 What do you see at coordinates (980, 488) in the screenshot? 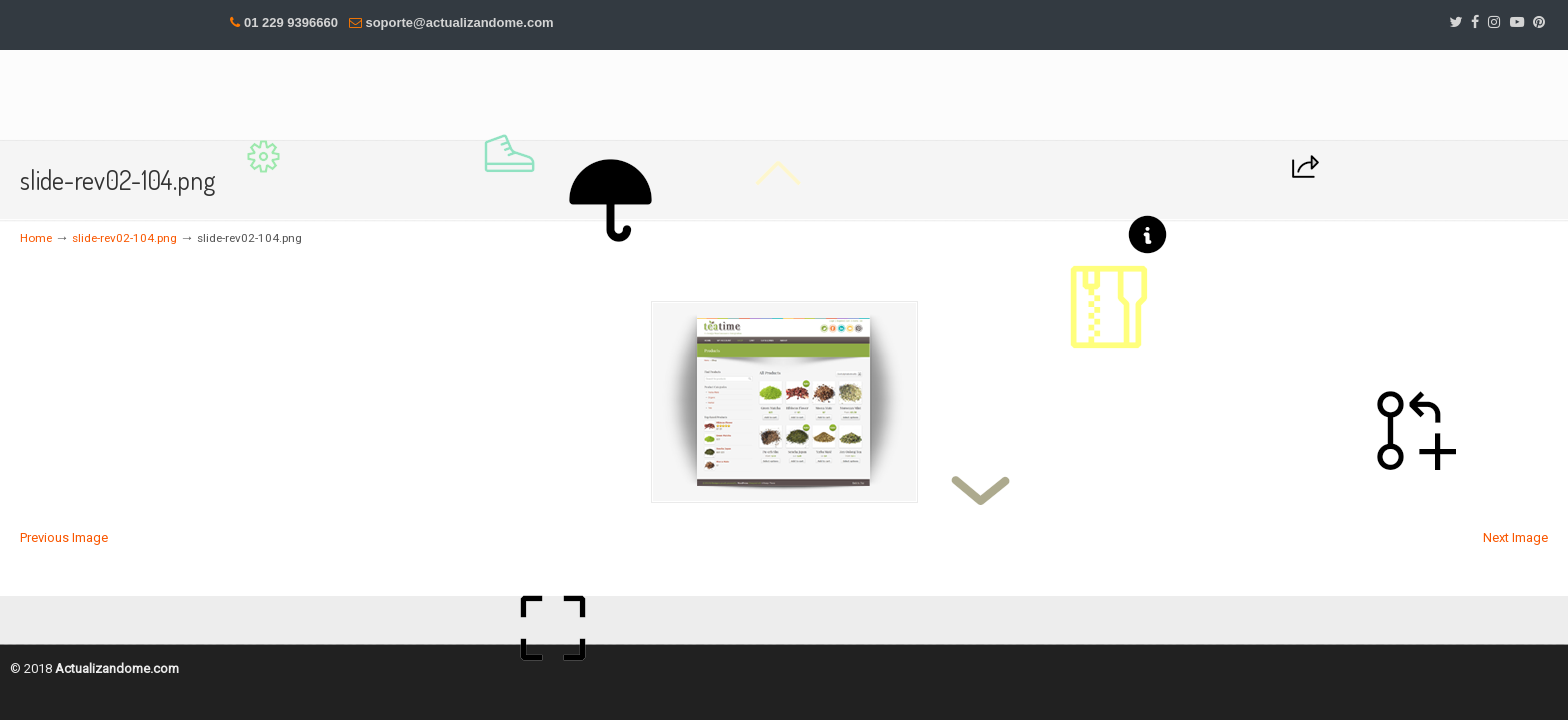
I see `expand dropdown menu or content` at bounding box center [980, 488].